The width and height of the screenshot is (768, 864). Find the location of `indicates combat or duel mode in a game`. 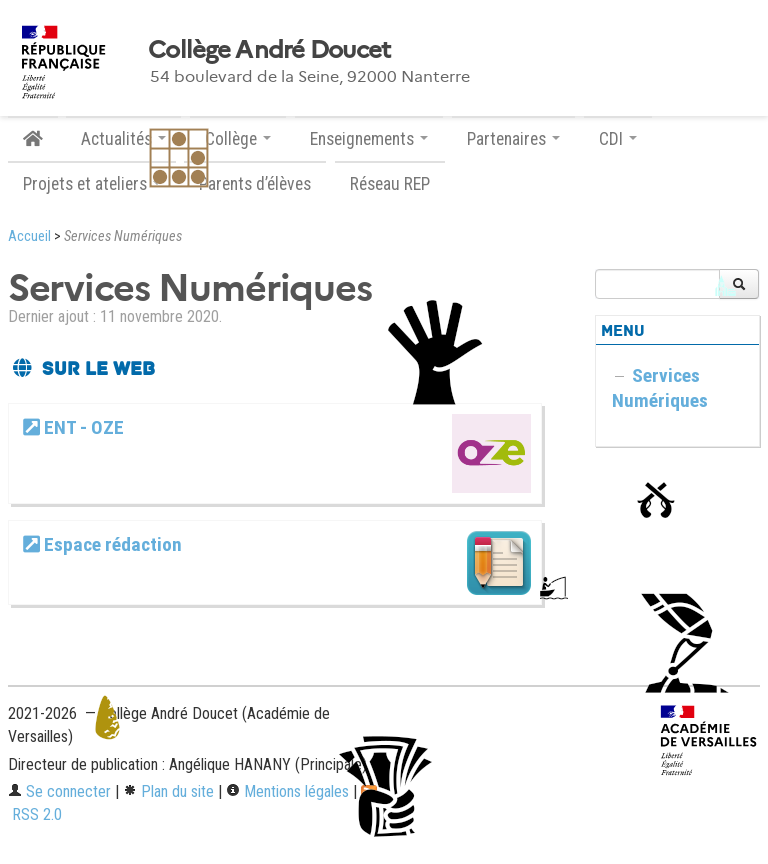

indicates combat or duel mode in a game is located at coordinates (656, 500).